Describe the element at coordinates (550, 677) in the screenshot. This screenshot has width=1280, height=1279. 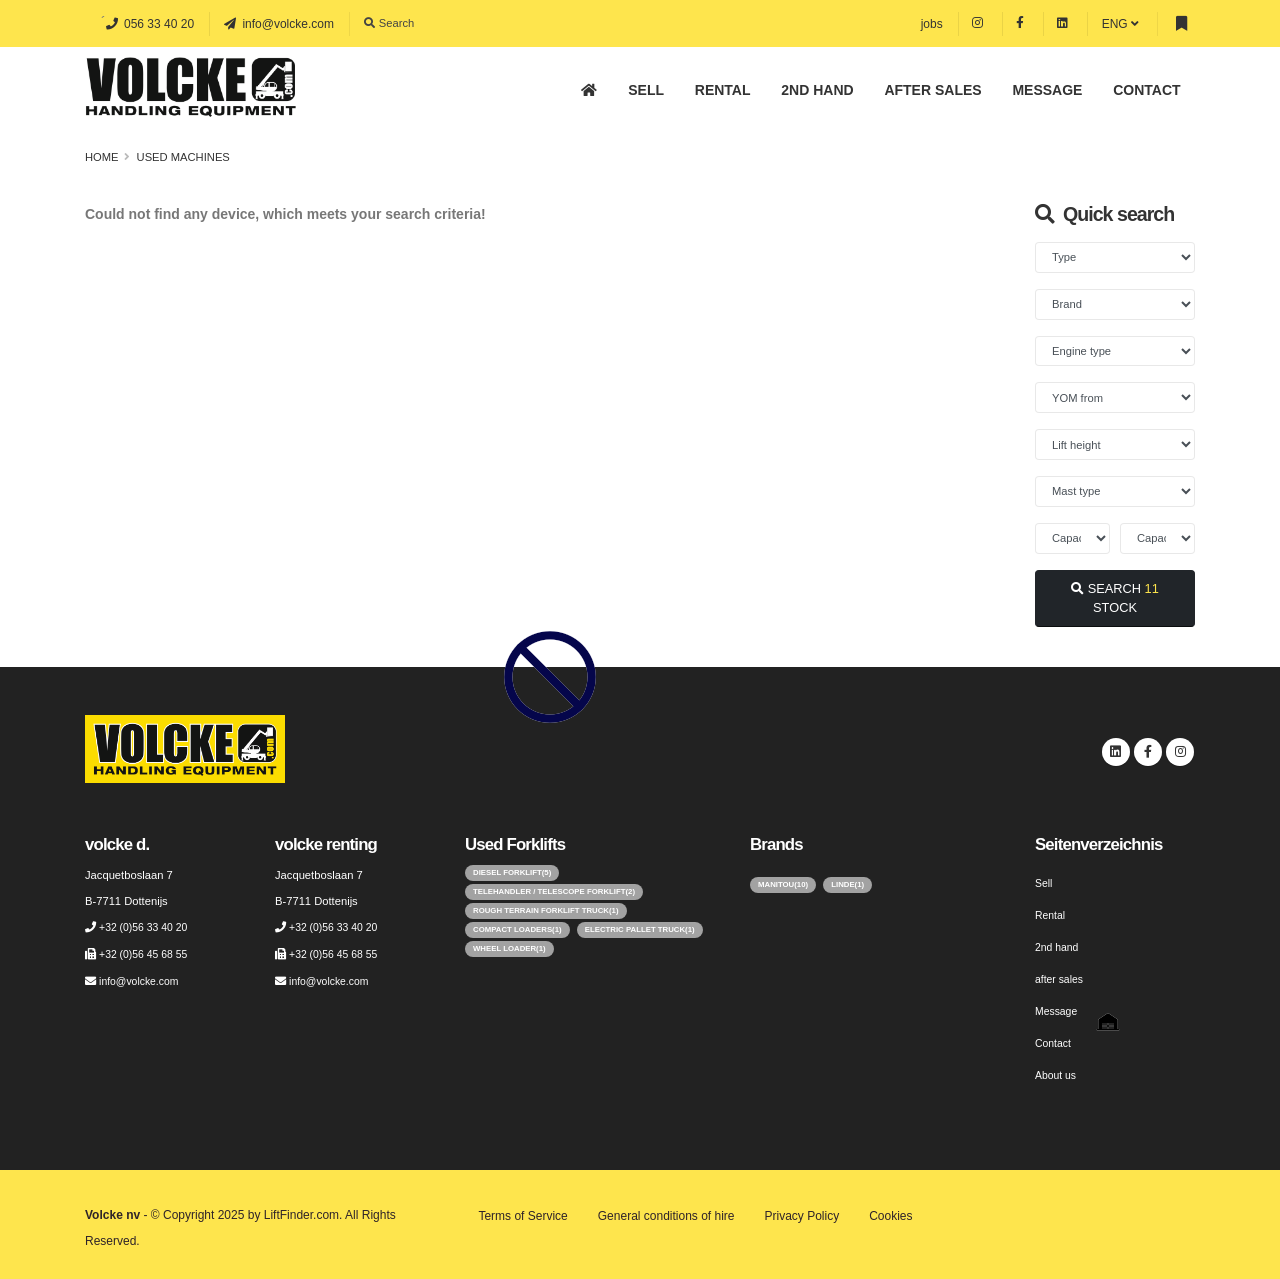
I see `indicates blocked or prohibited content` at that location.